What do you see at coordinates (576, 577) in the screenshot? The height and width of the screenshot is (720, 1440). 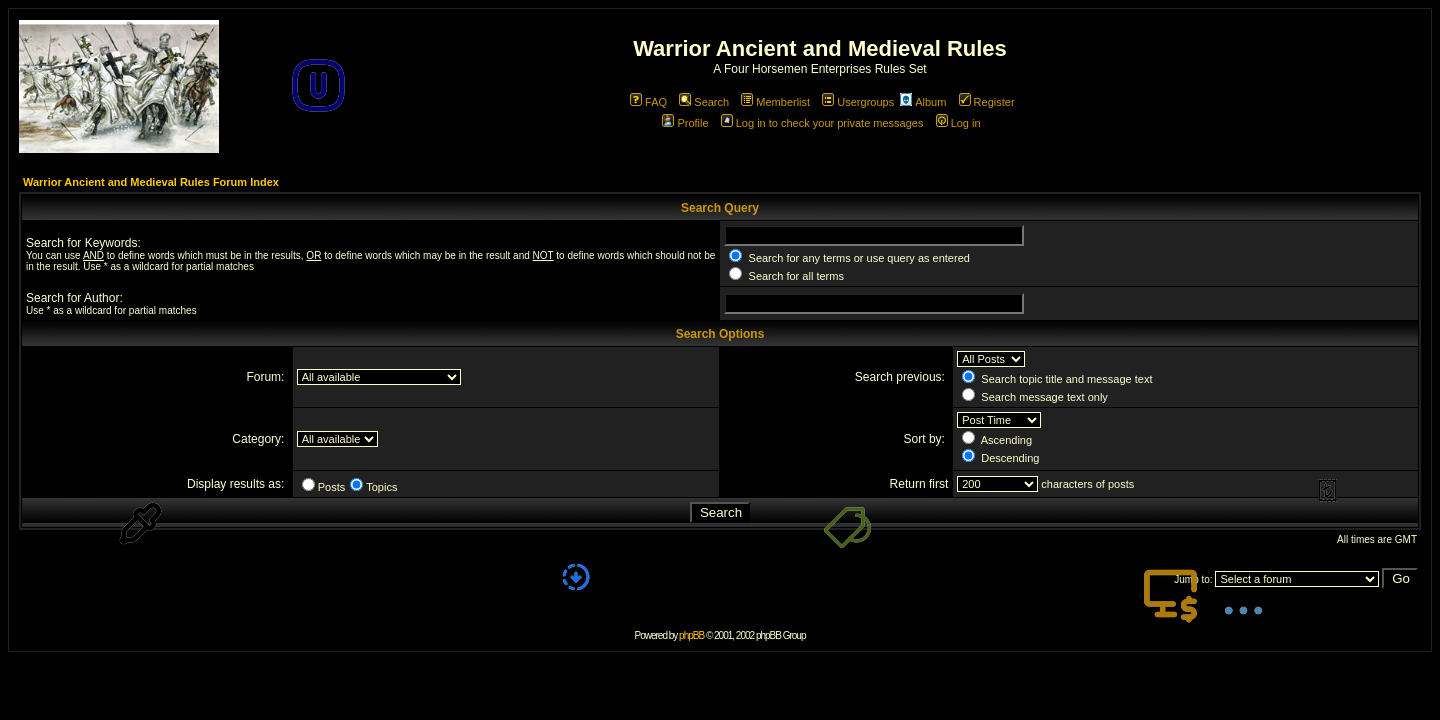 I see `indicates download in progress` at bounding box center [576, 577].